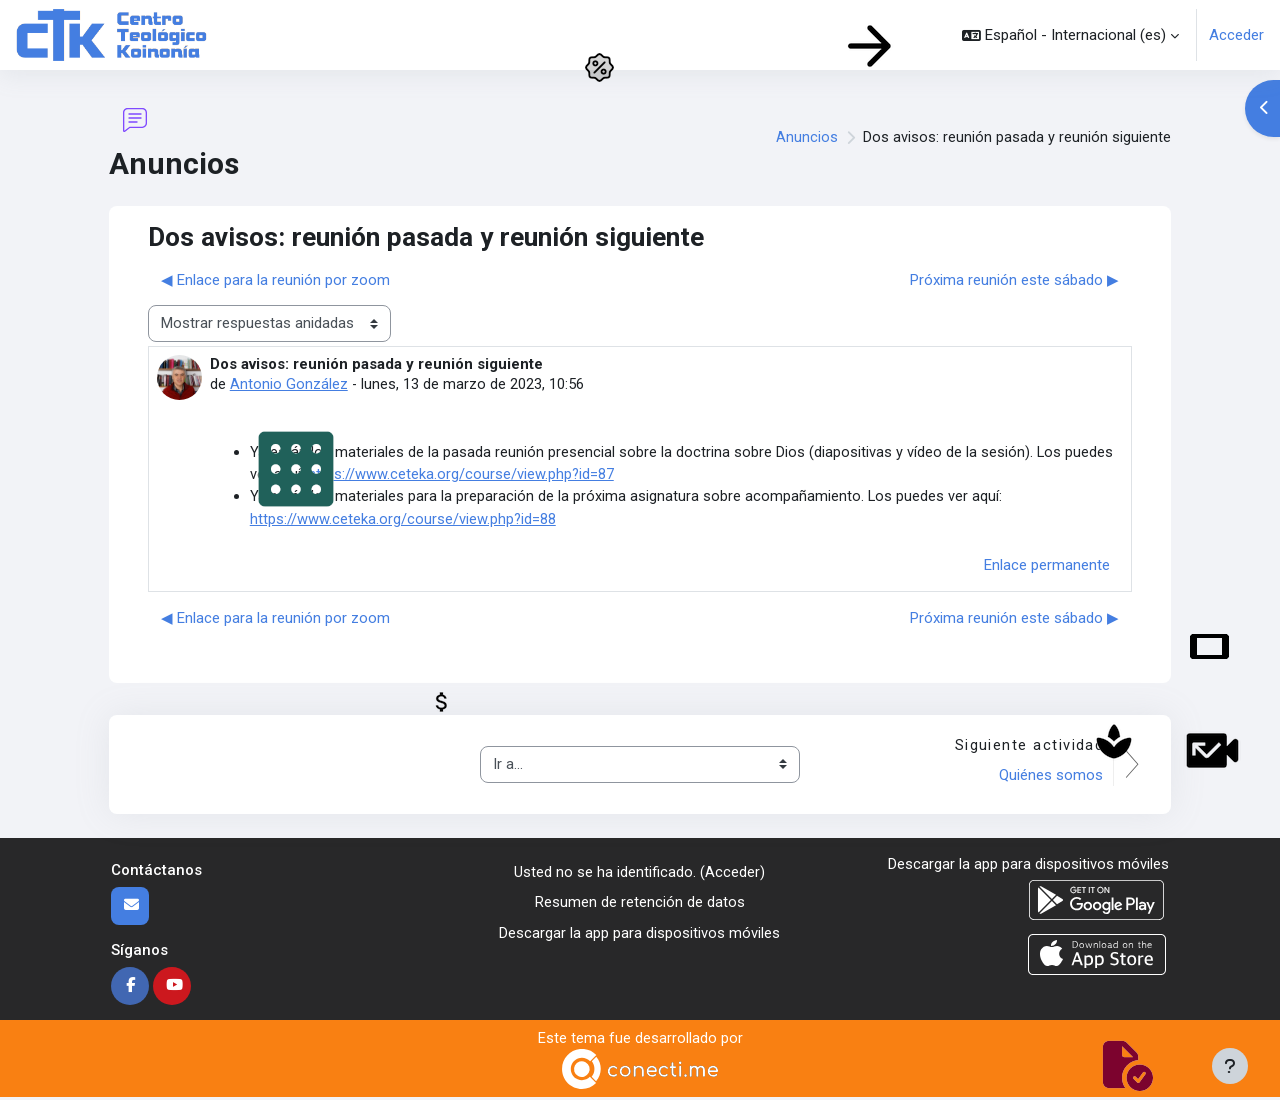 This screenshot has height=1100, width=1280. Describe the element at coordinates (296, 469) in the screenshot. I see `open app drawer or launcher` at that location.